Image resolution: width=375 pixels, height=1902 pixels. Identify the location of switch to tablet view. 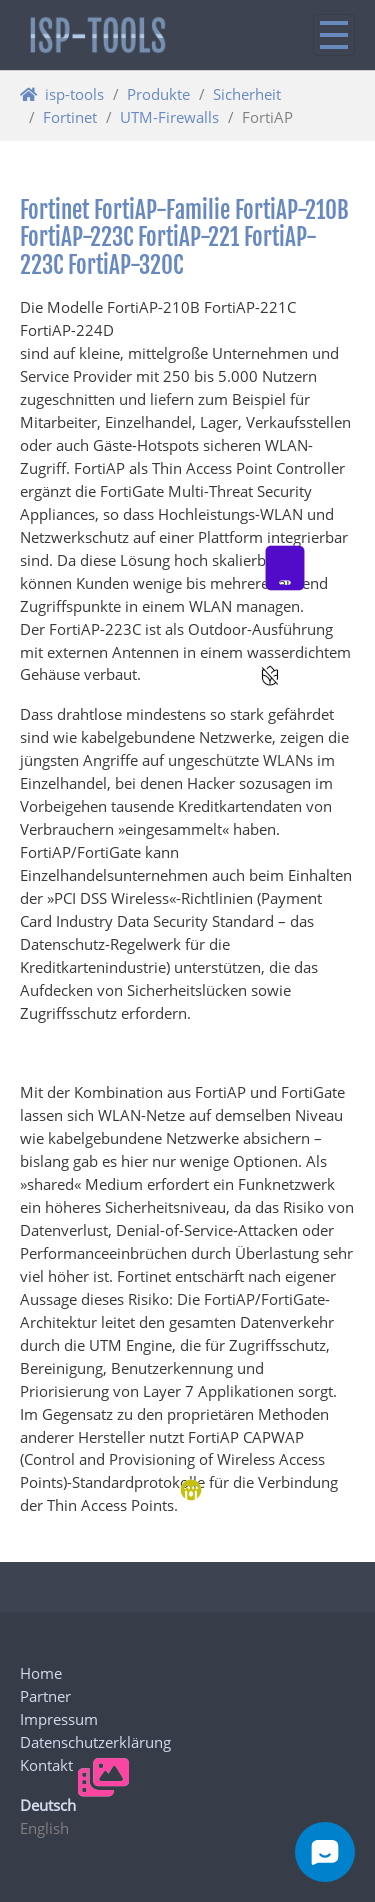
(285, 568).